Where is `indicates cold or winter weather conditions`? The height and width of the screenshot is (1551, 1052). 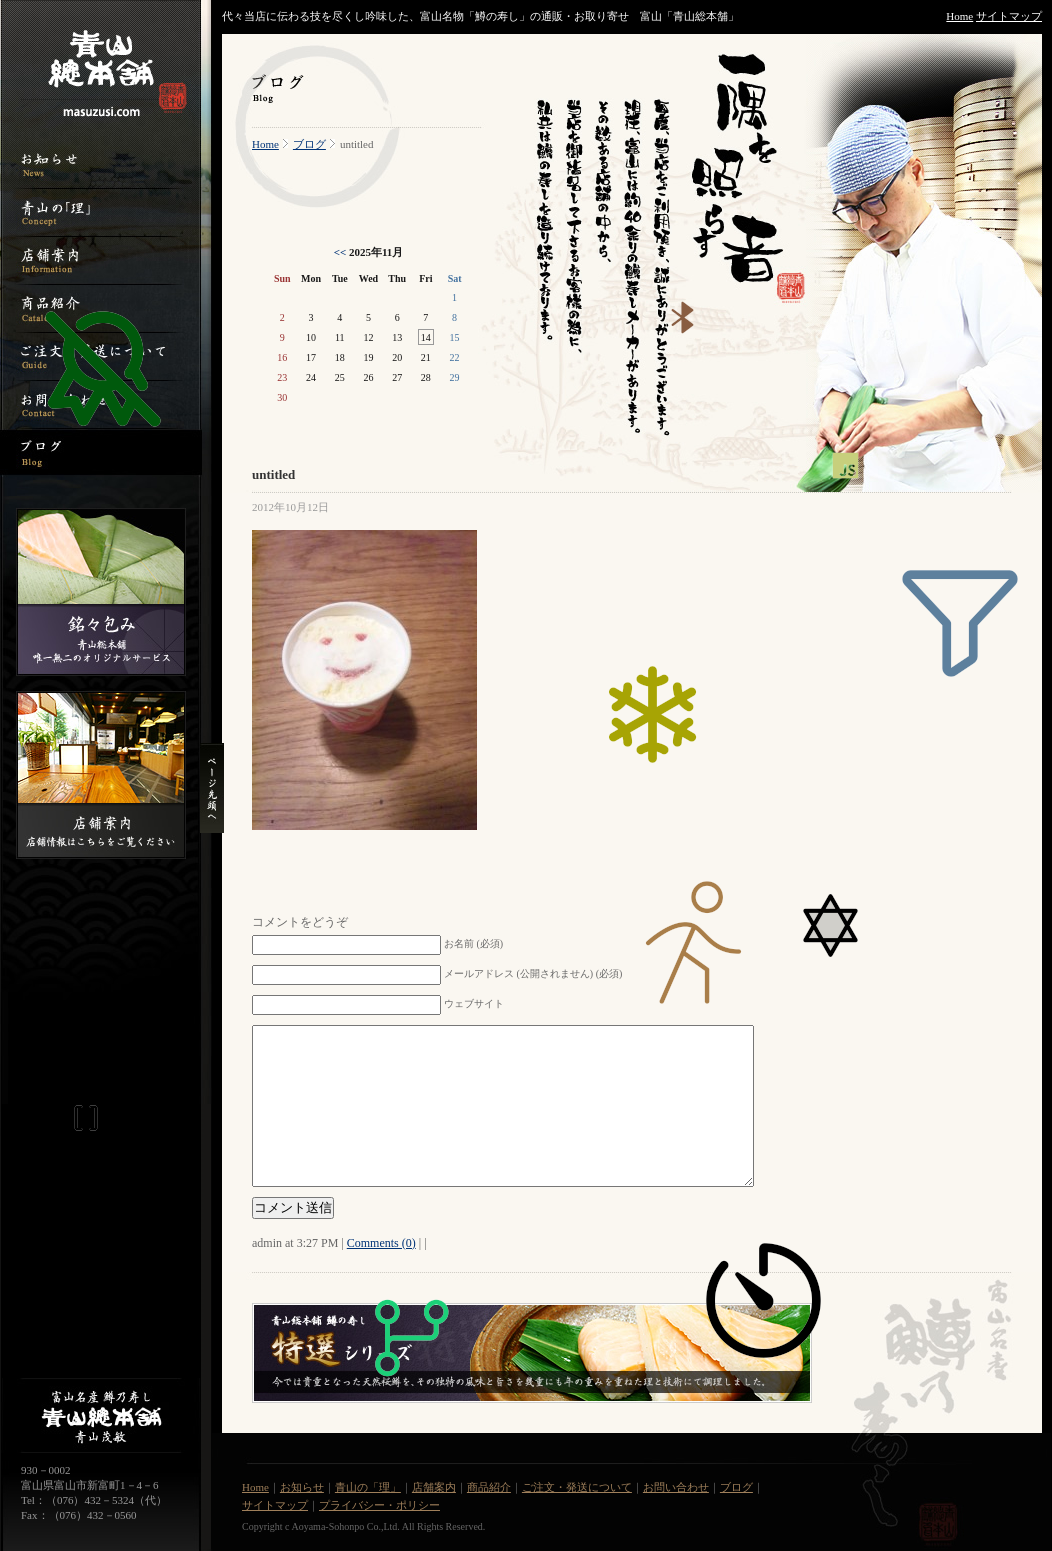
indicates cold or winter weather conditions is located at coordinates (652, 714).